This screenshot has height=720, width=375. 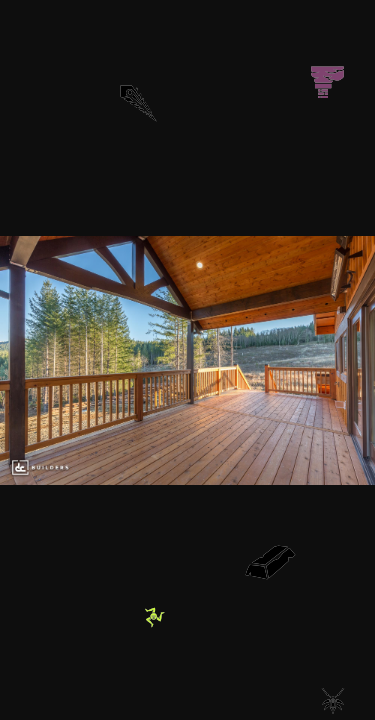 I want to click on select clay brick as a building material, so click(x=270, y=562).